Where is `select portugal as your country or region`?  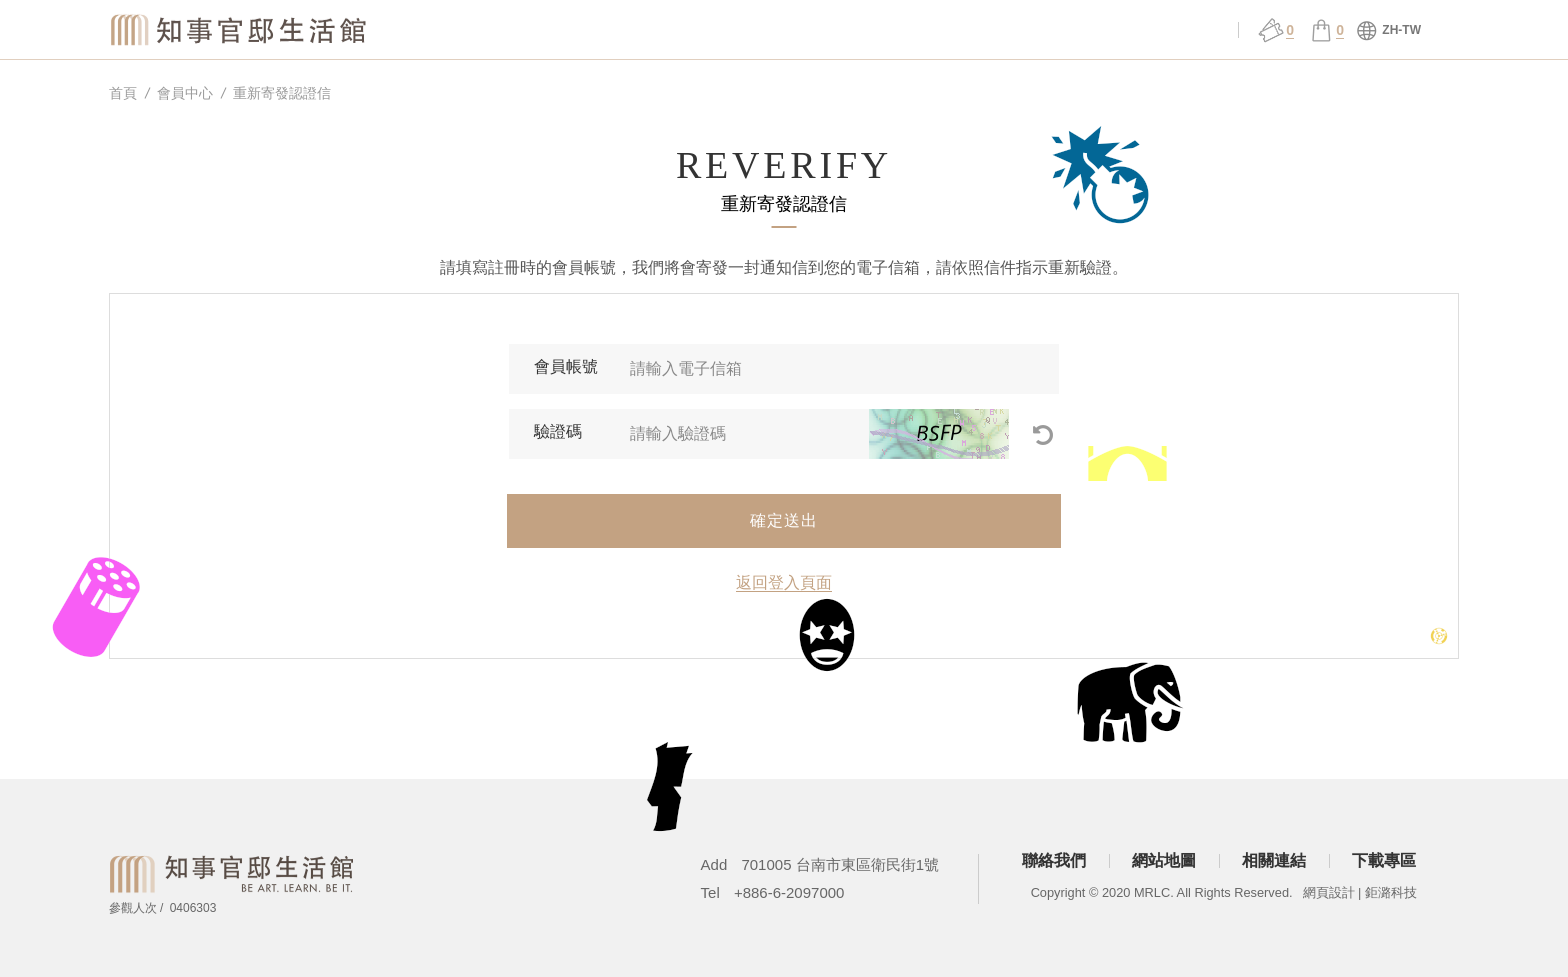 select portugal as your country or region is located at coordinates (669, 786).